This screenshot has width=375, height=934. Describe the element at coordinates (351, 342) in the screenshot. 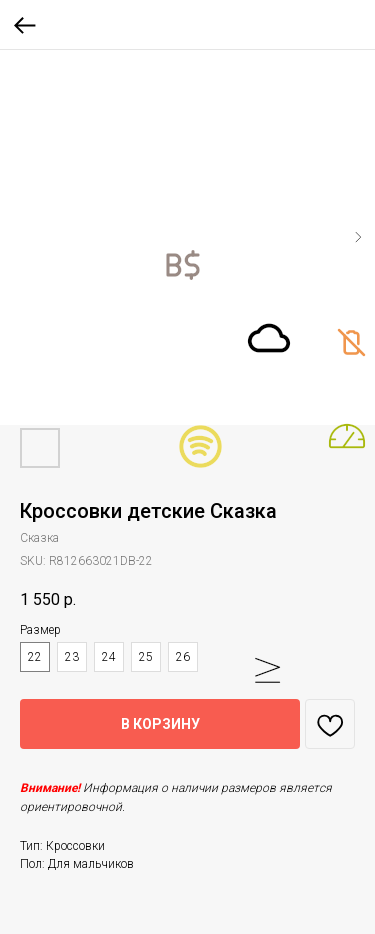

I see `battery unavailable or disabled` at that location.